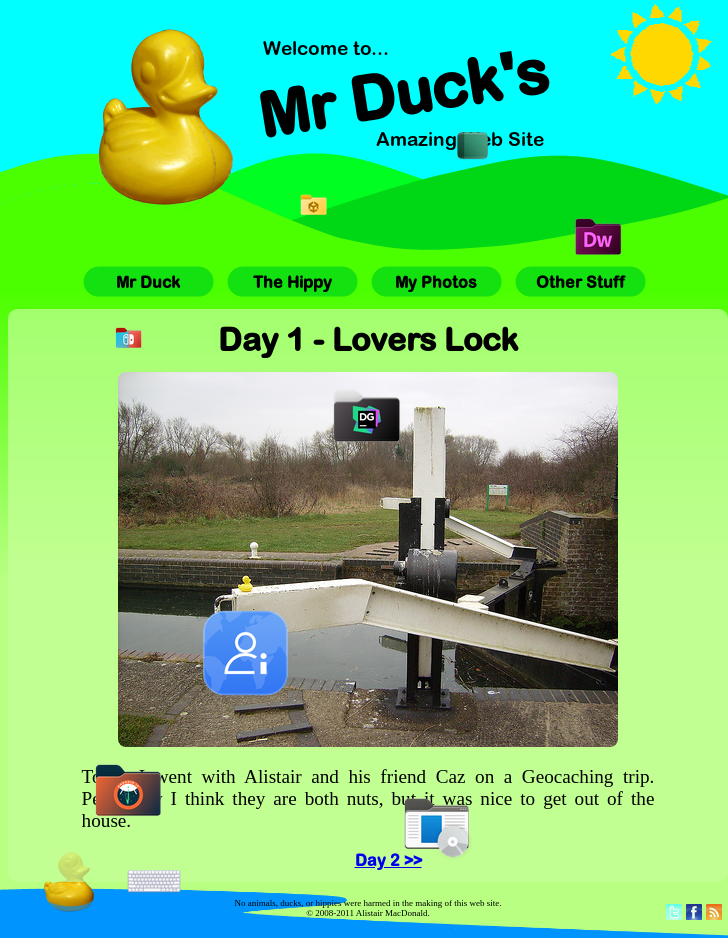 This screenshot has width=728, height=938. I want to click on open android 14 system folder, so click(128, 792).